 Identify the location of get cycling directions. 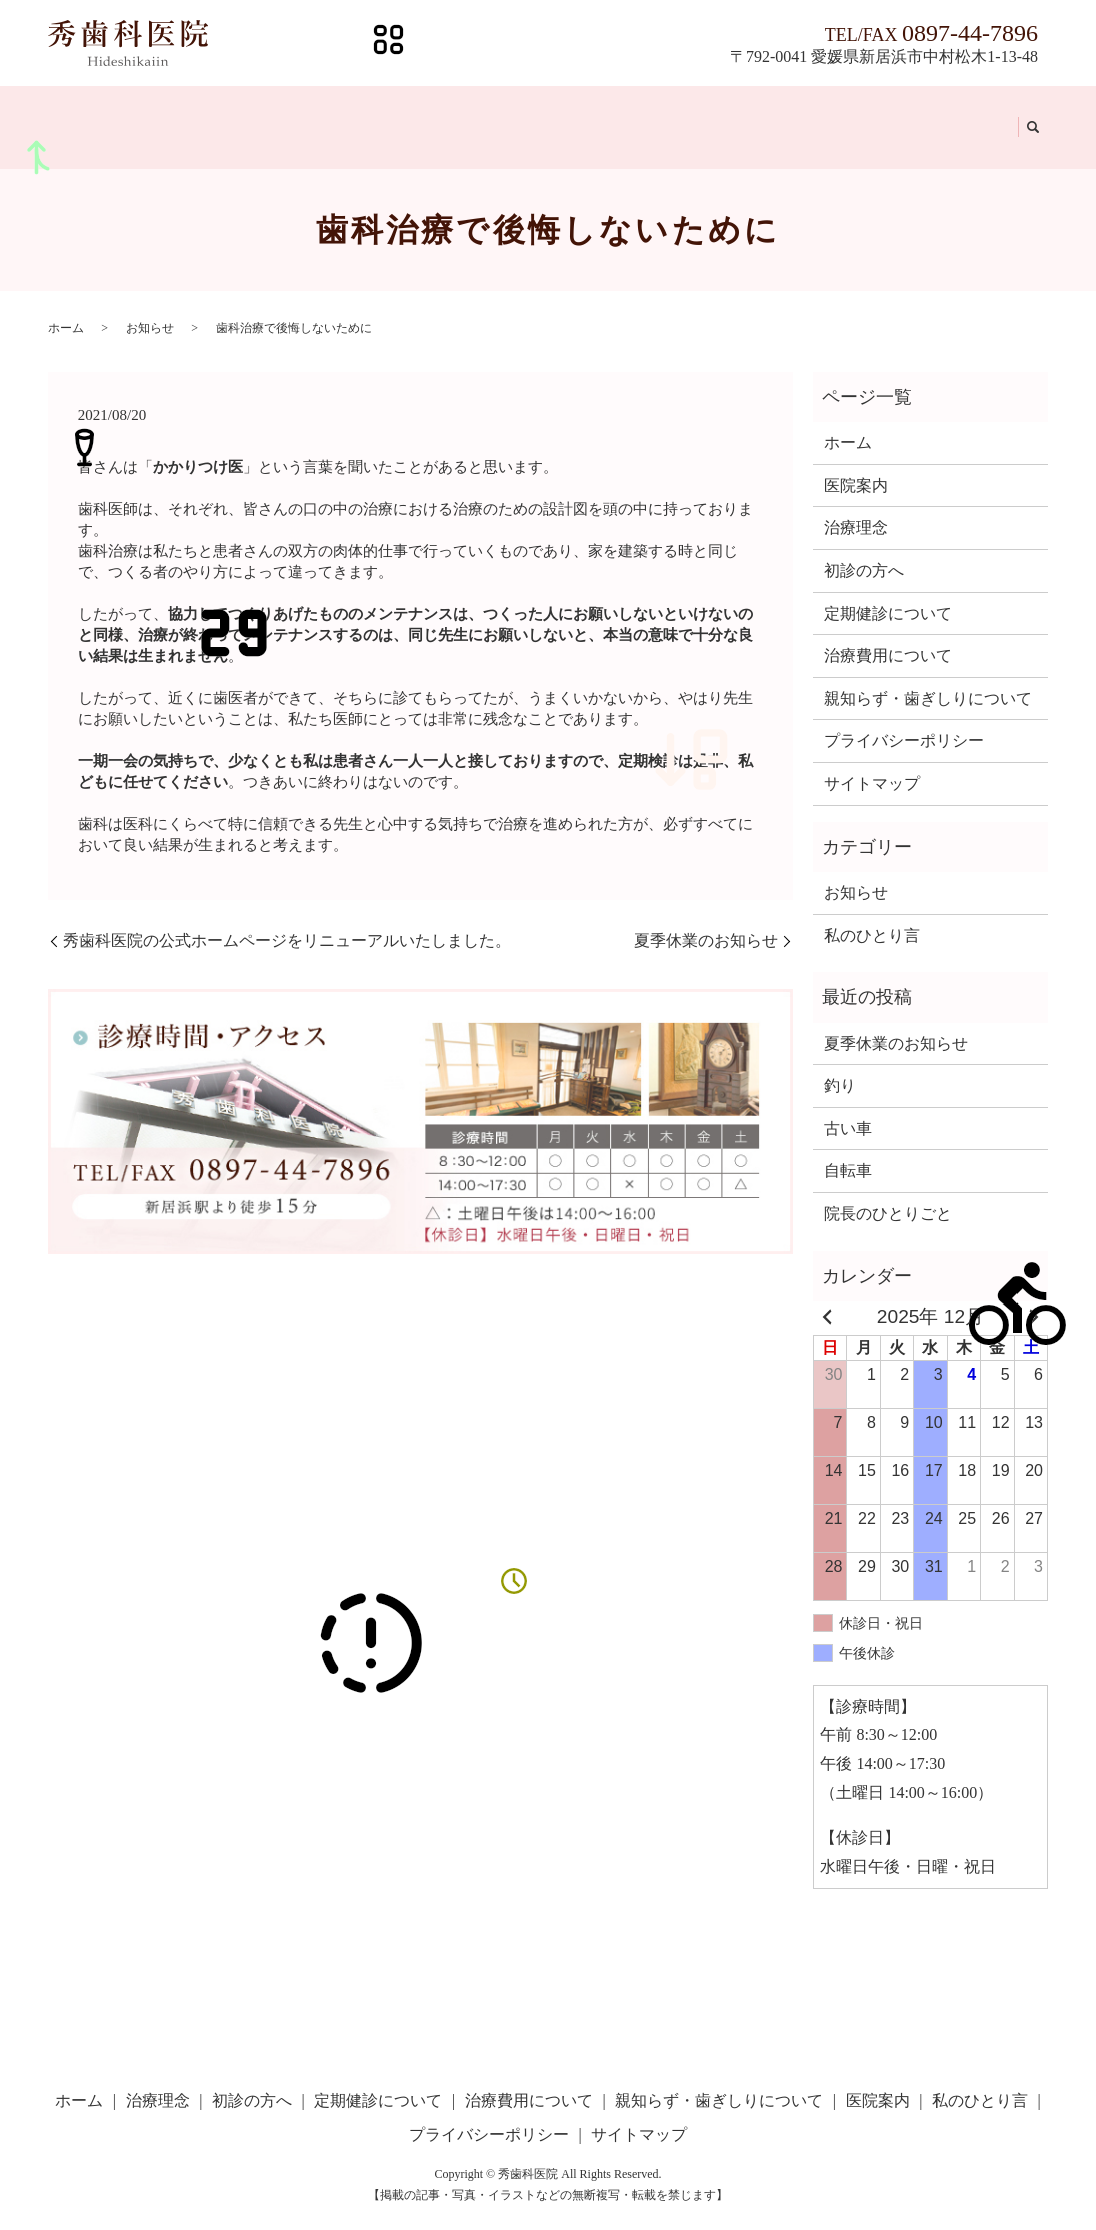
(1017, 1304).